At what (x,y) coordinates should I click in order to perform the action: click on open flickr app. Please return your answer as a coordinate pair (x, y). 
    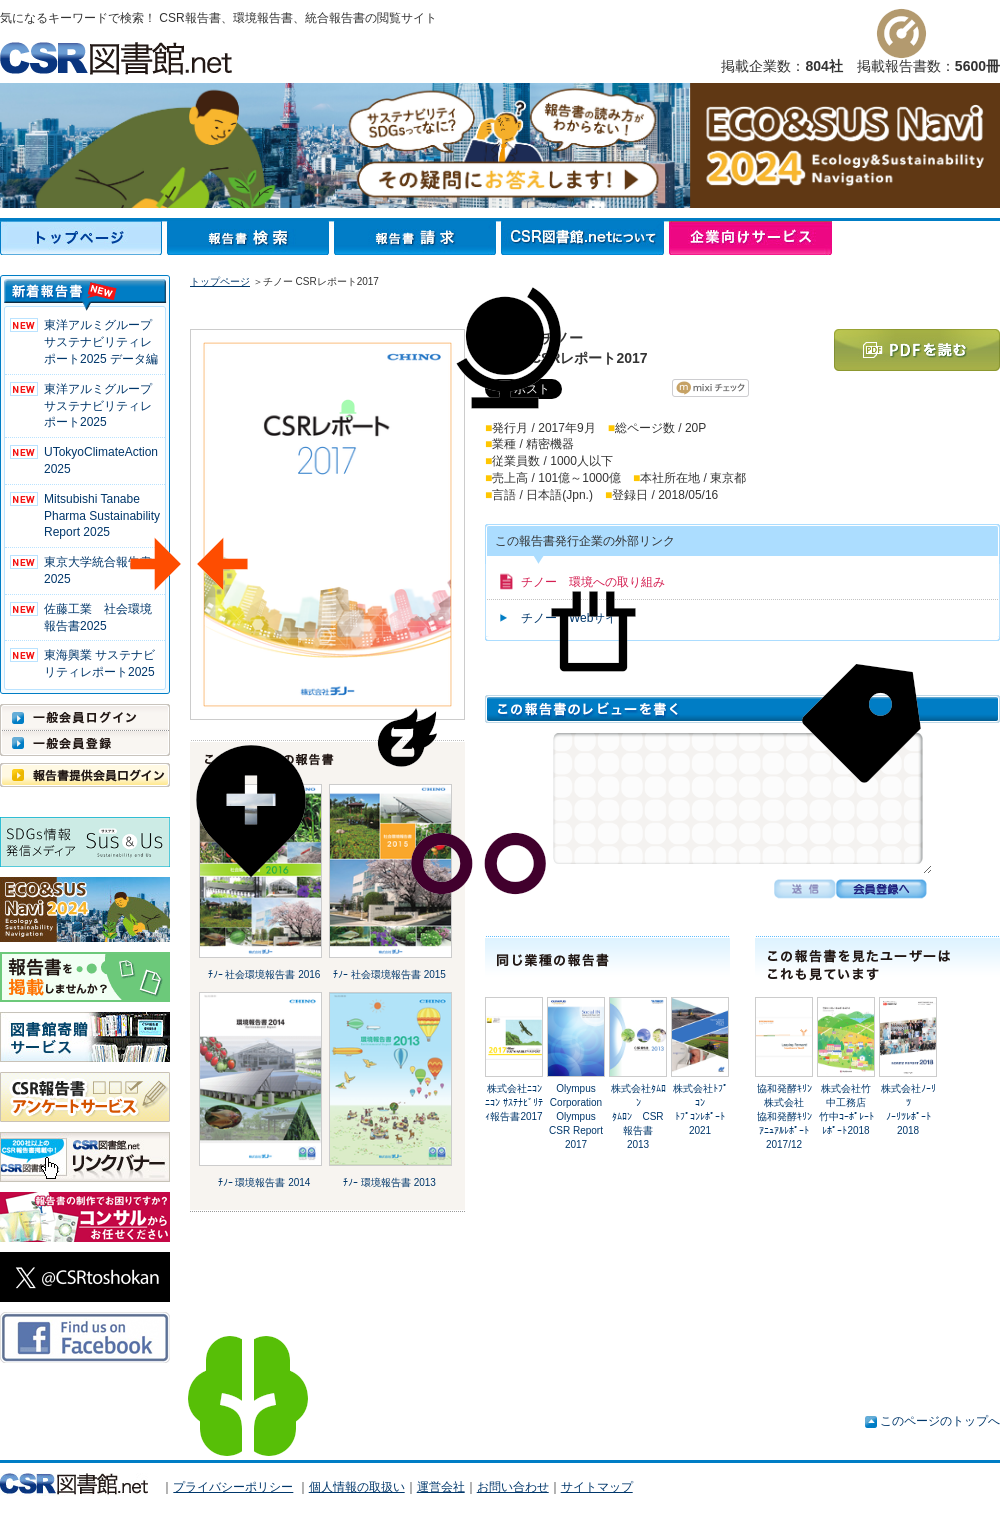
    Looking at the image, I should click on (478, 863).